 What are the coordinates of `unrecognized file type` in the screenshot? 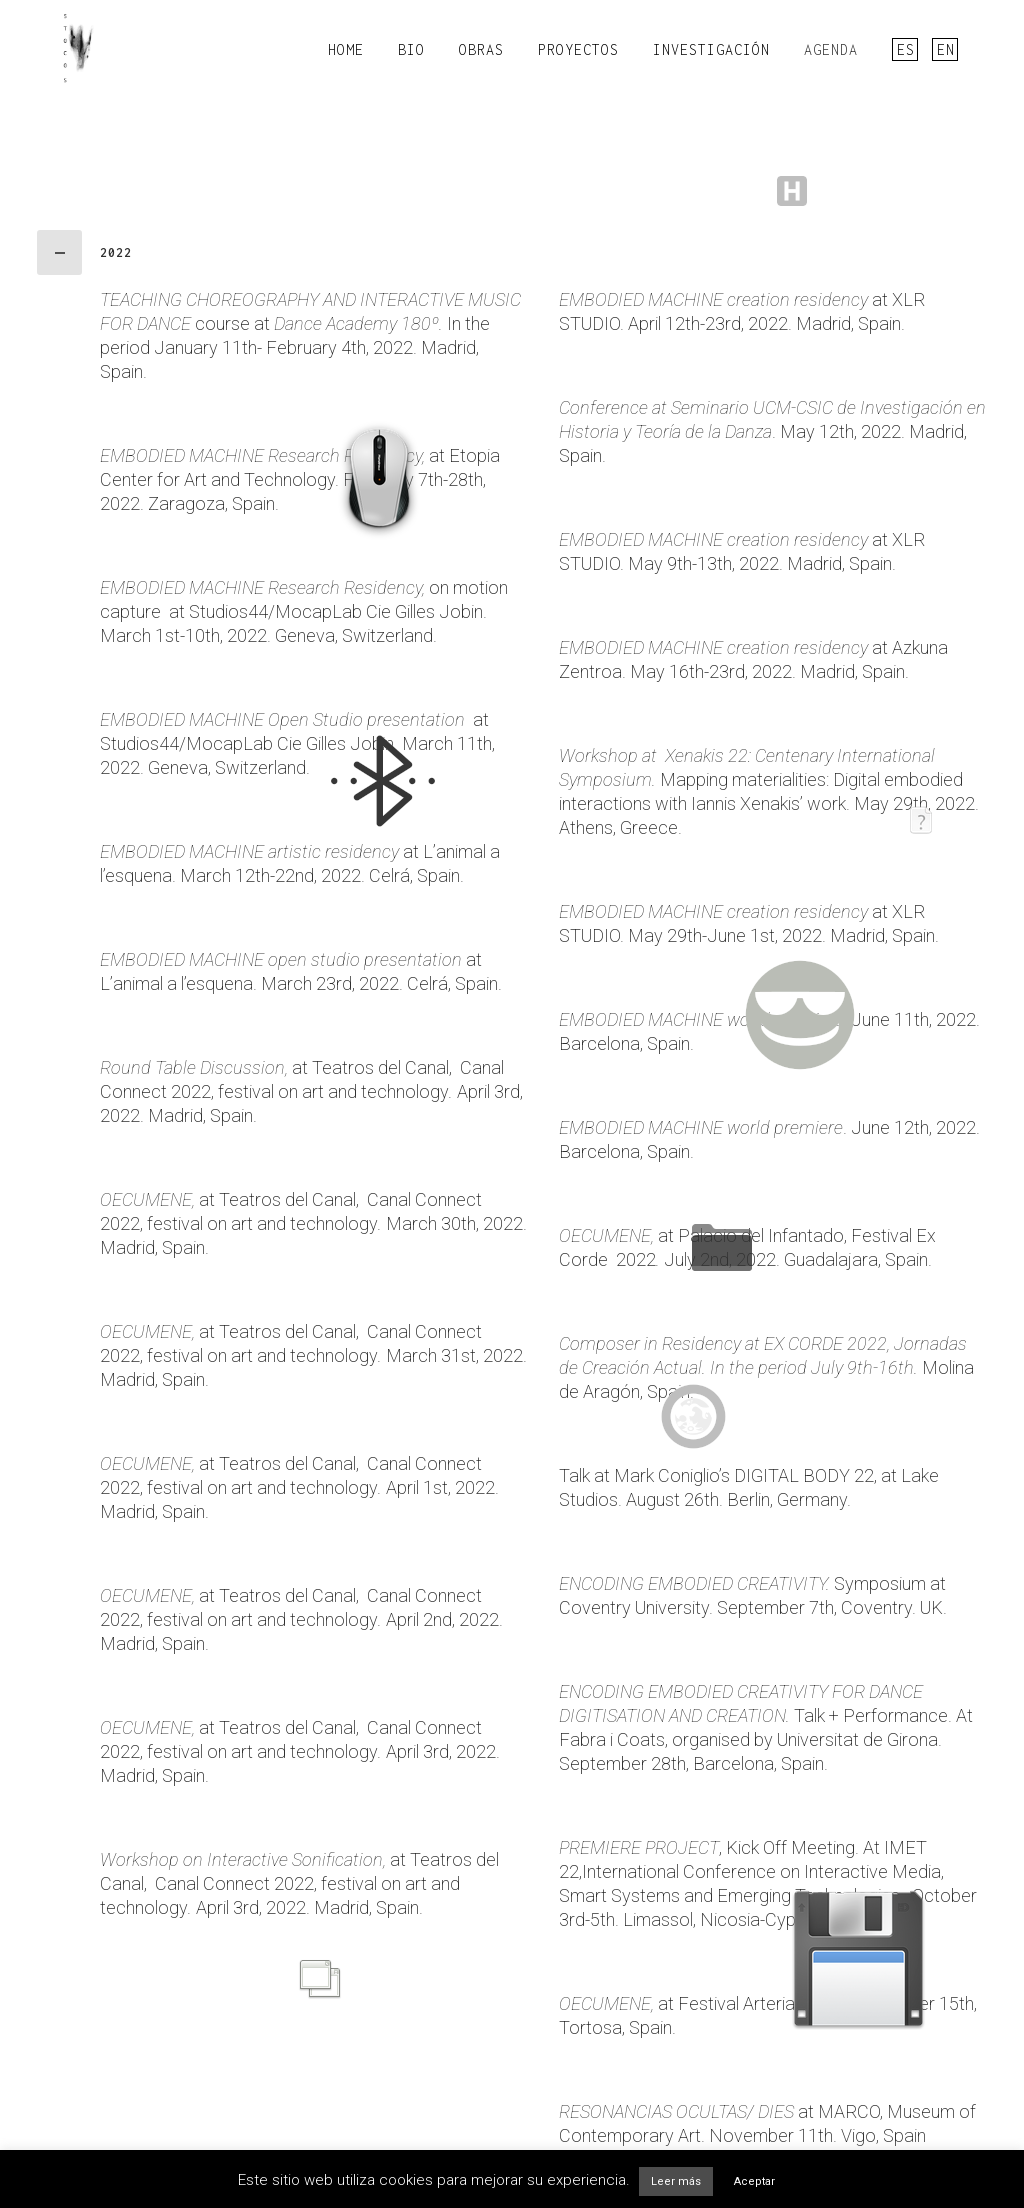 It's located at (921, 820).